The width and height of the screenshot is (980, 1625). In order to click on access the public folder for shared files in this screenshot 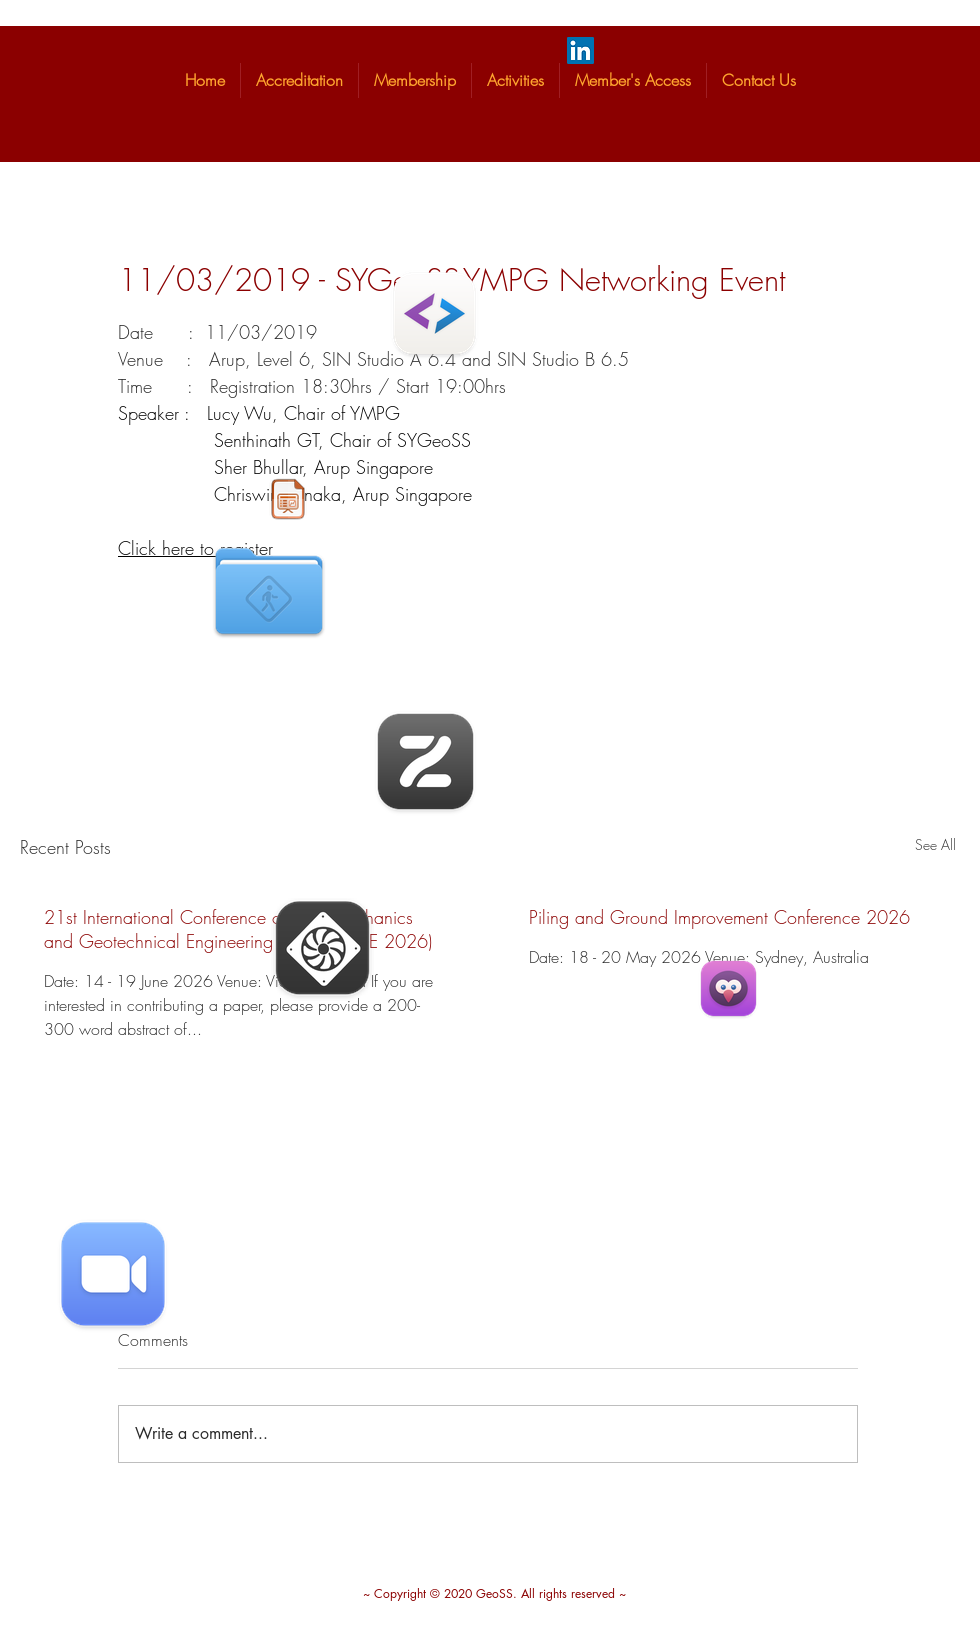, I will do `click(269, 591)`.